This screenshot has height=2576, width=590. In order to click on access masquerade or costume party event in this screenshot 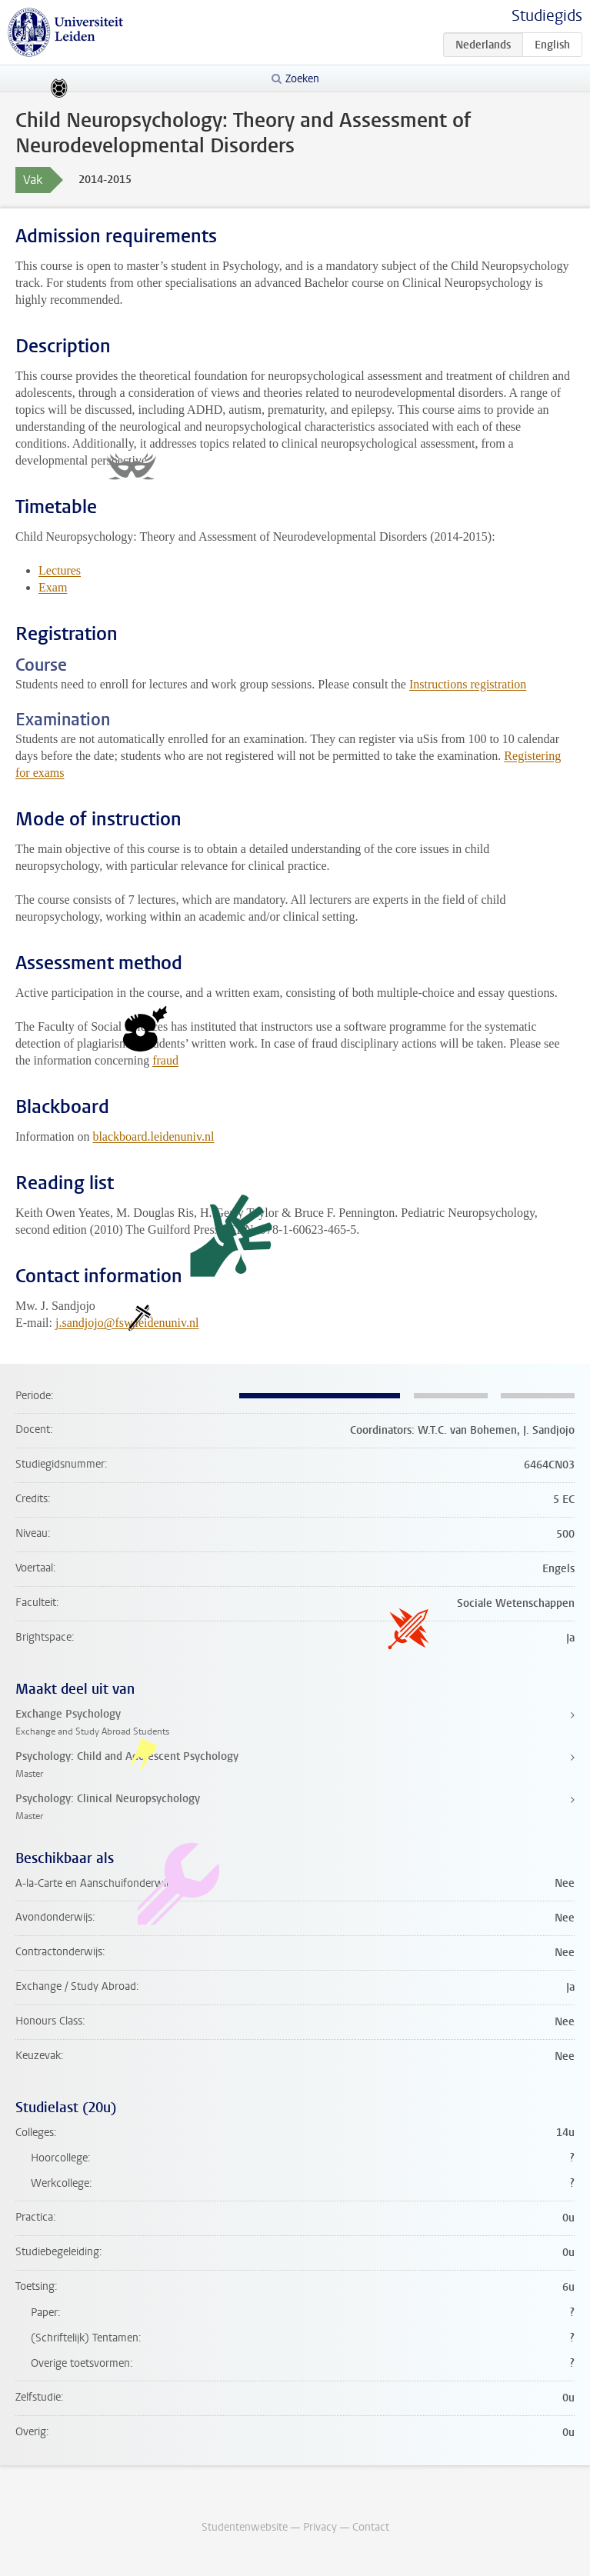, I will do `click(132, 466)`.